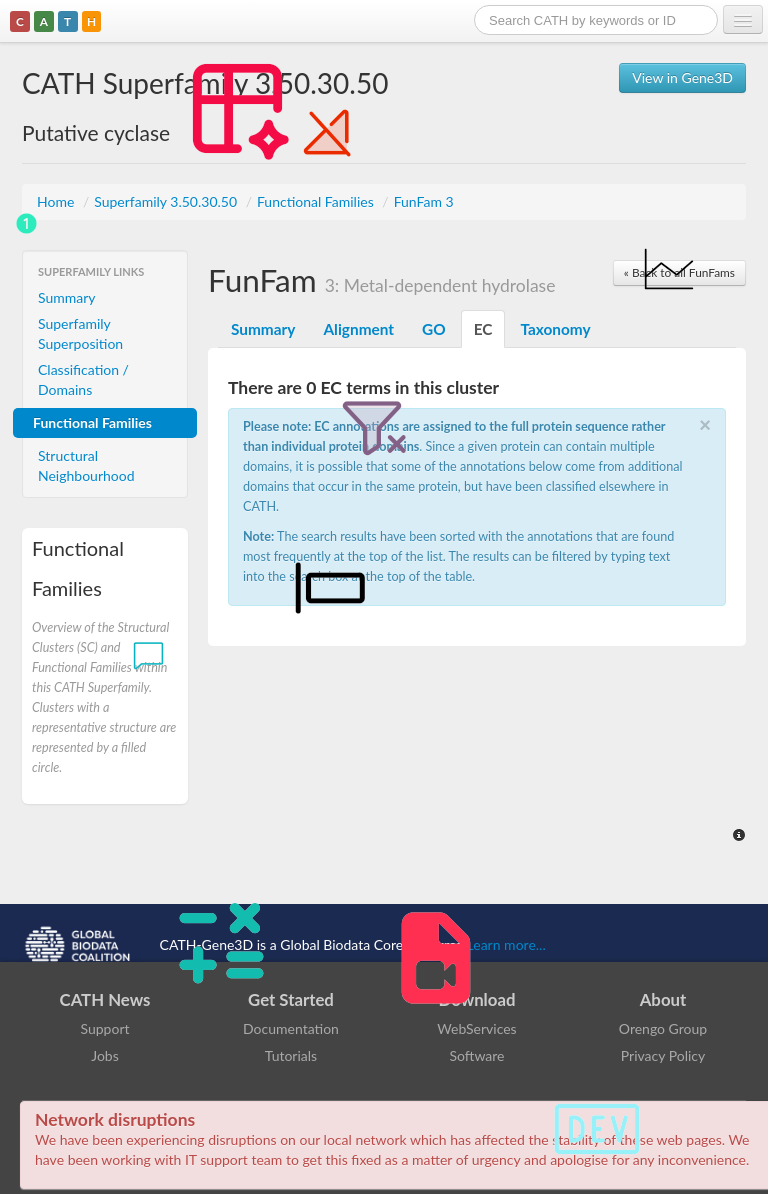  What do you see at coordinates (221, 941) in the screenshot?
I see `open calculator` at bounding box center [221, 941].